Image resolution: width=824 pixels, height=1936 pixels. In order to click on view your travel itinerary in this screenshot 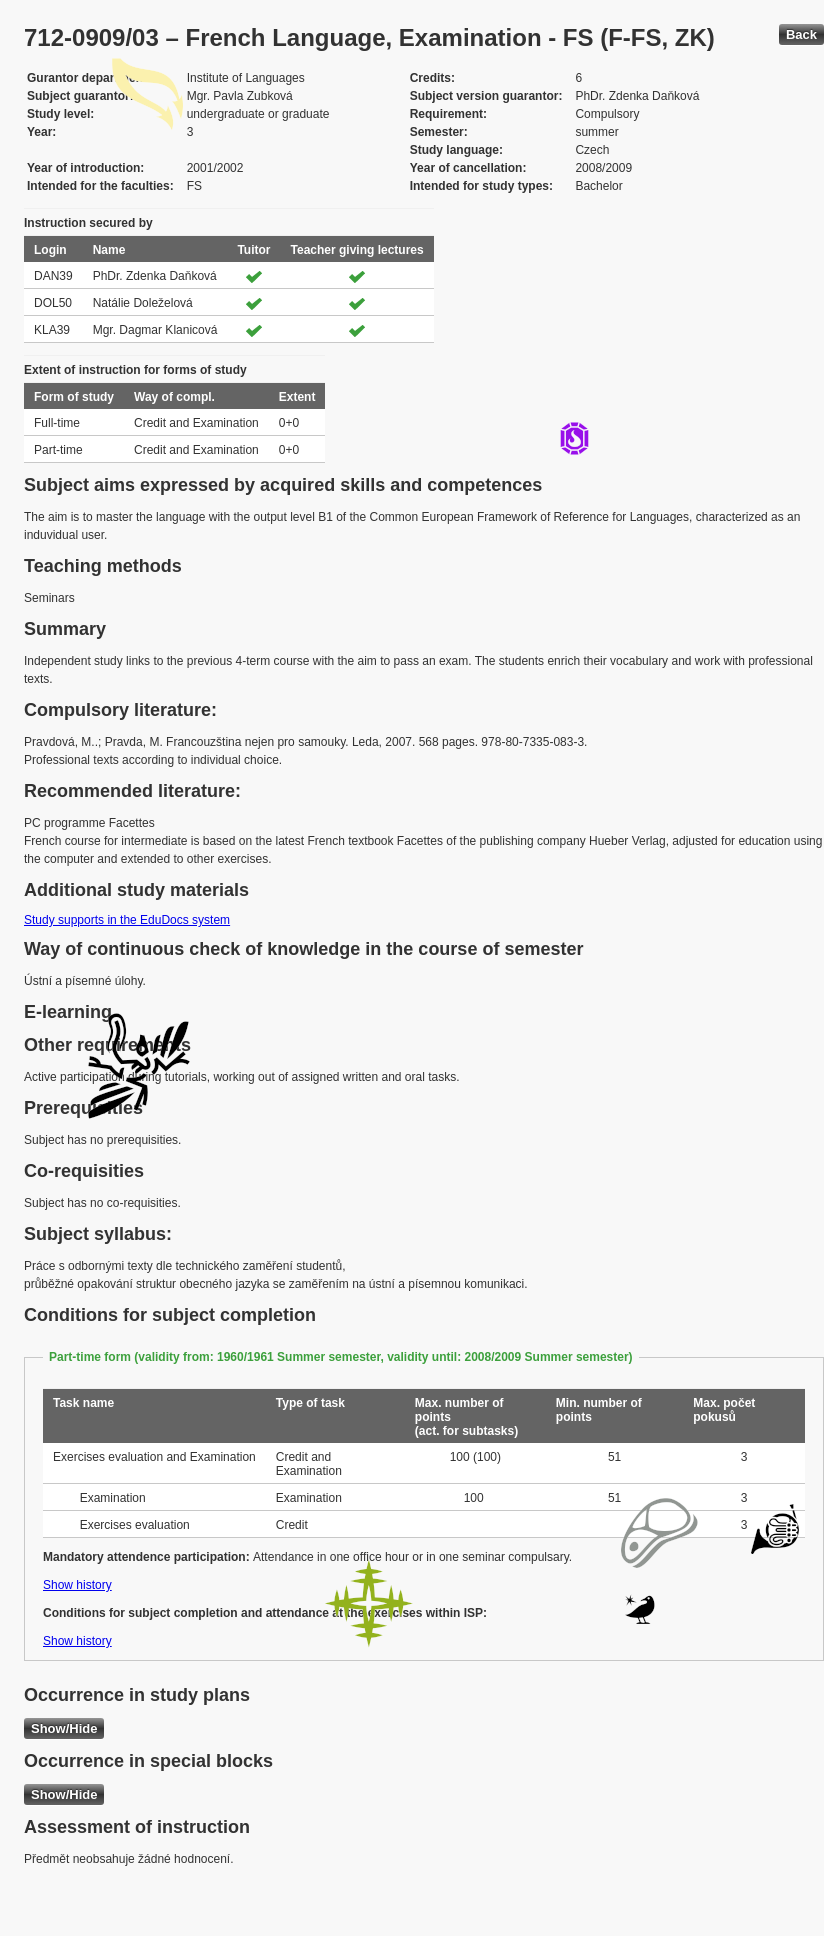, I will do `click(147, 94)`.